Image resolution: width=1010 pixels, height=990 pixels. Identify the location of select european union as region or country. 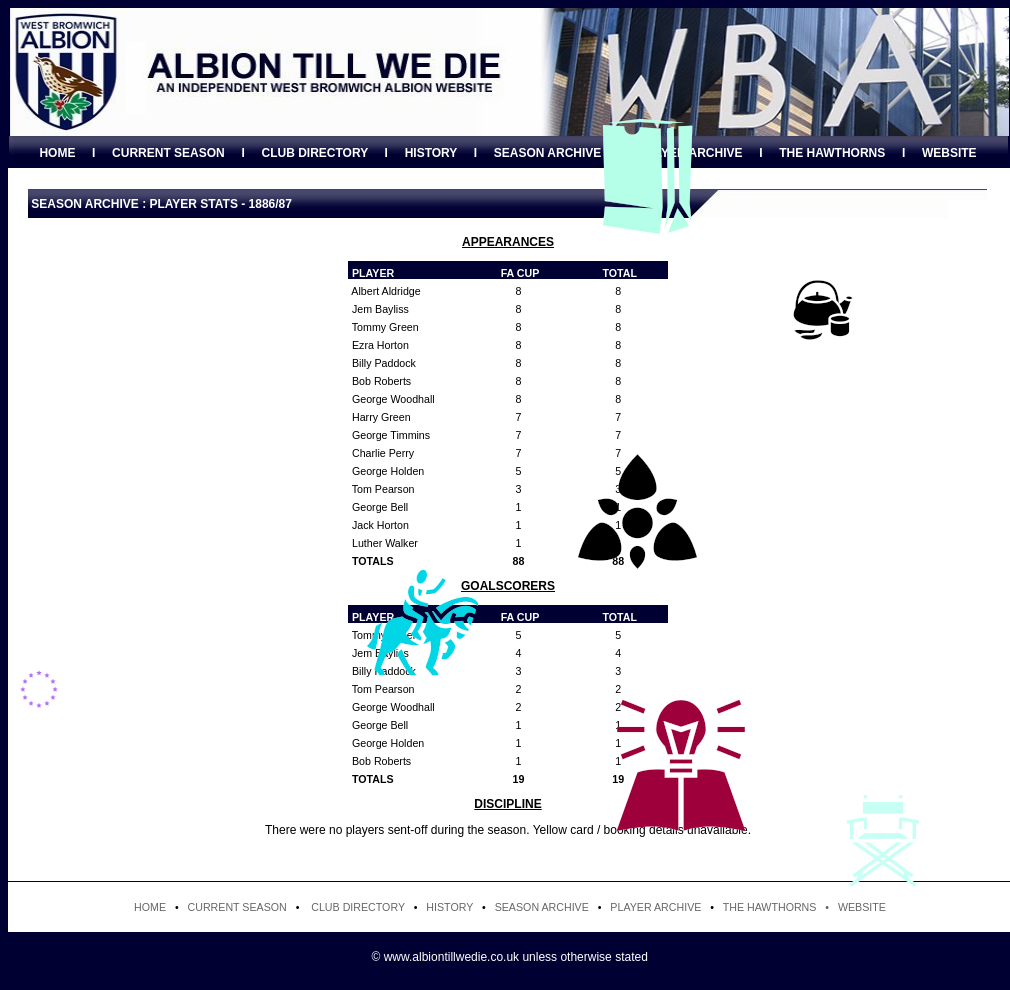
(39, 689).